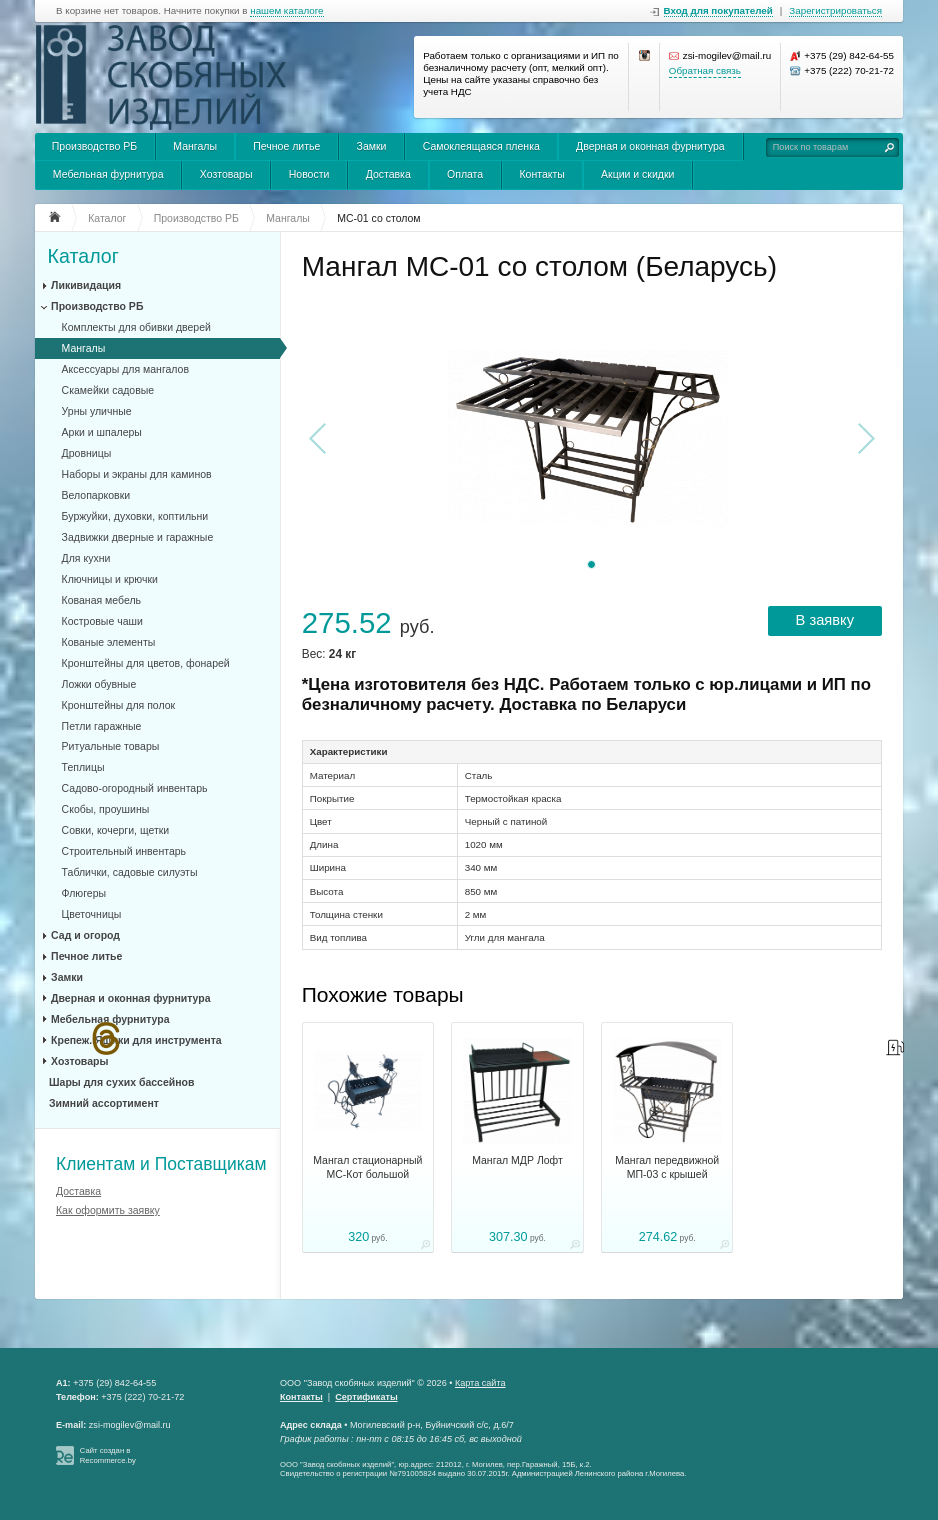 The height and width of the screenshot is (1520, 938). Describe the element at coordinates (894, 1047) in the screenshot. I see `find nearby electric vehicle charging stations` at that location.